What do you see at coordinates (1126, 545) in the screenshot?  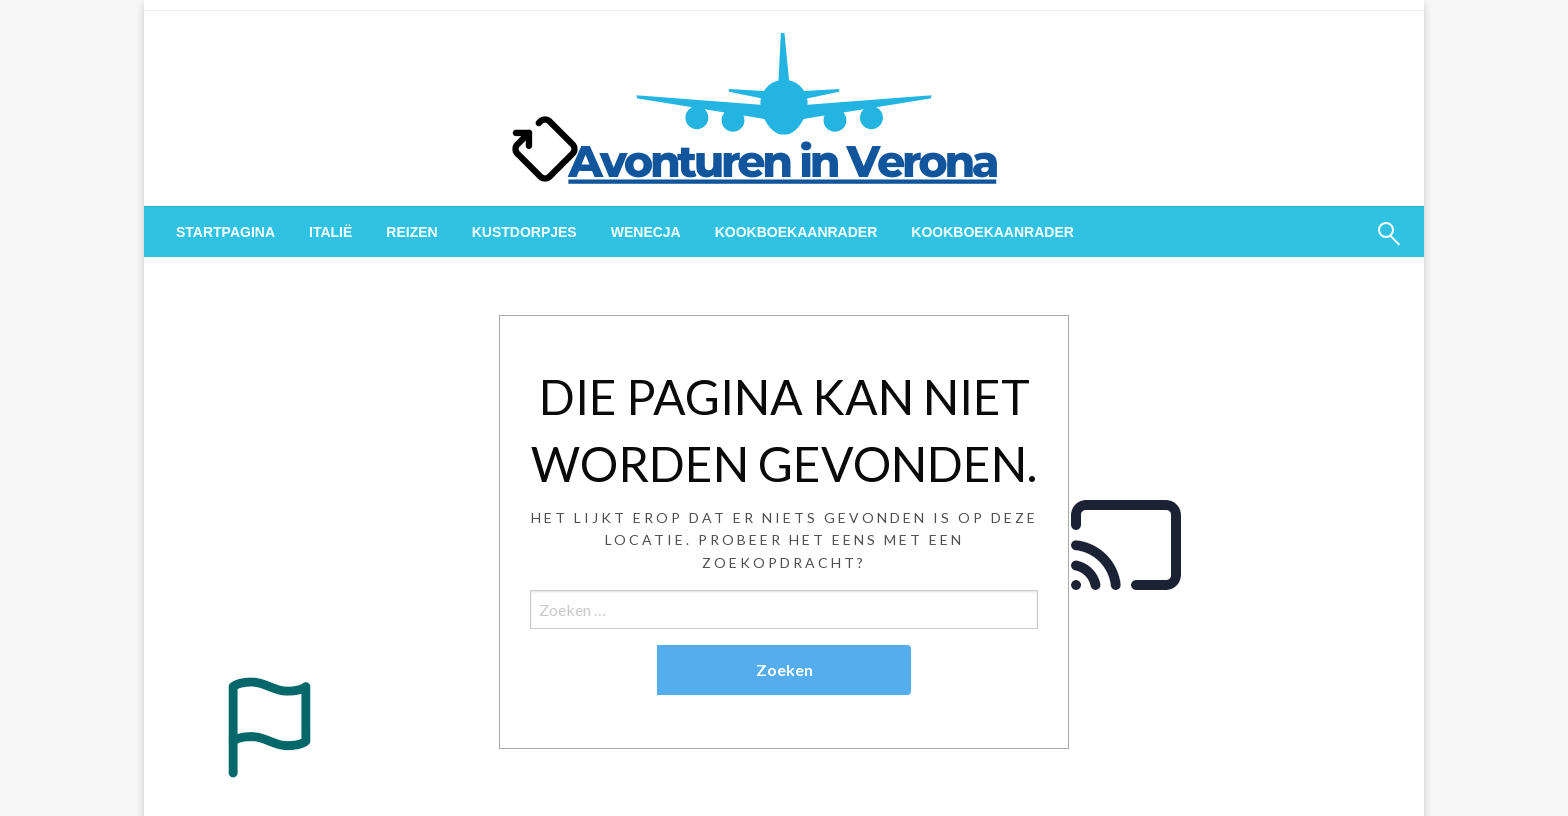 I see `cast media to a nearby device` at bounding box center [1126, 545].